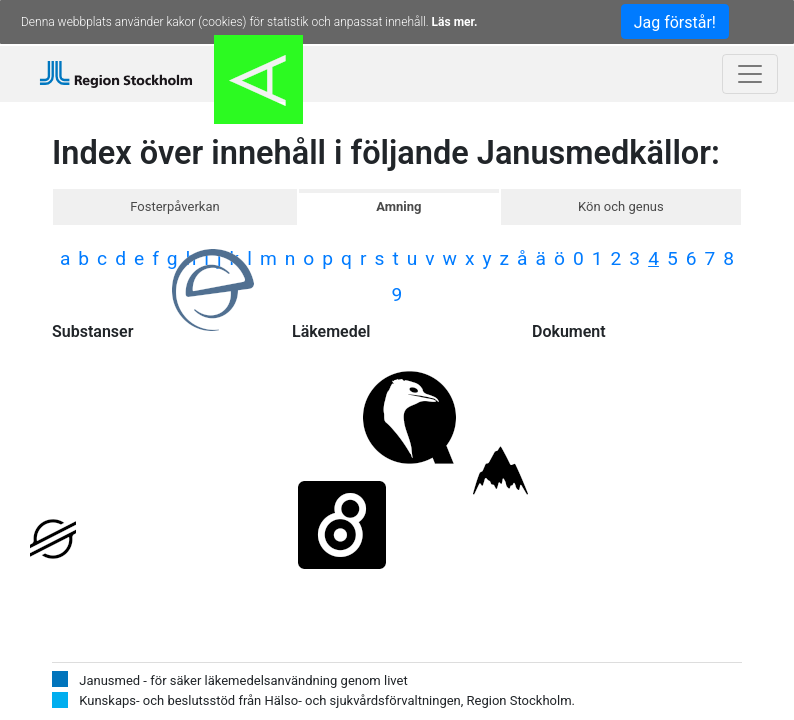 The width and height of the screenshot is (794, 720). What do you see at coordinates (409, 417) in the screenshot?
I see `QEMU virtualization software logo` at bounding box center [409, 417].